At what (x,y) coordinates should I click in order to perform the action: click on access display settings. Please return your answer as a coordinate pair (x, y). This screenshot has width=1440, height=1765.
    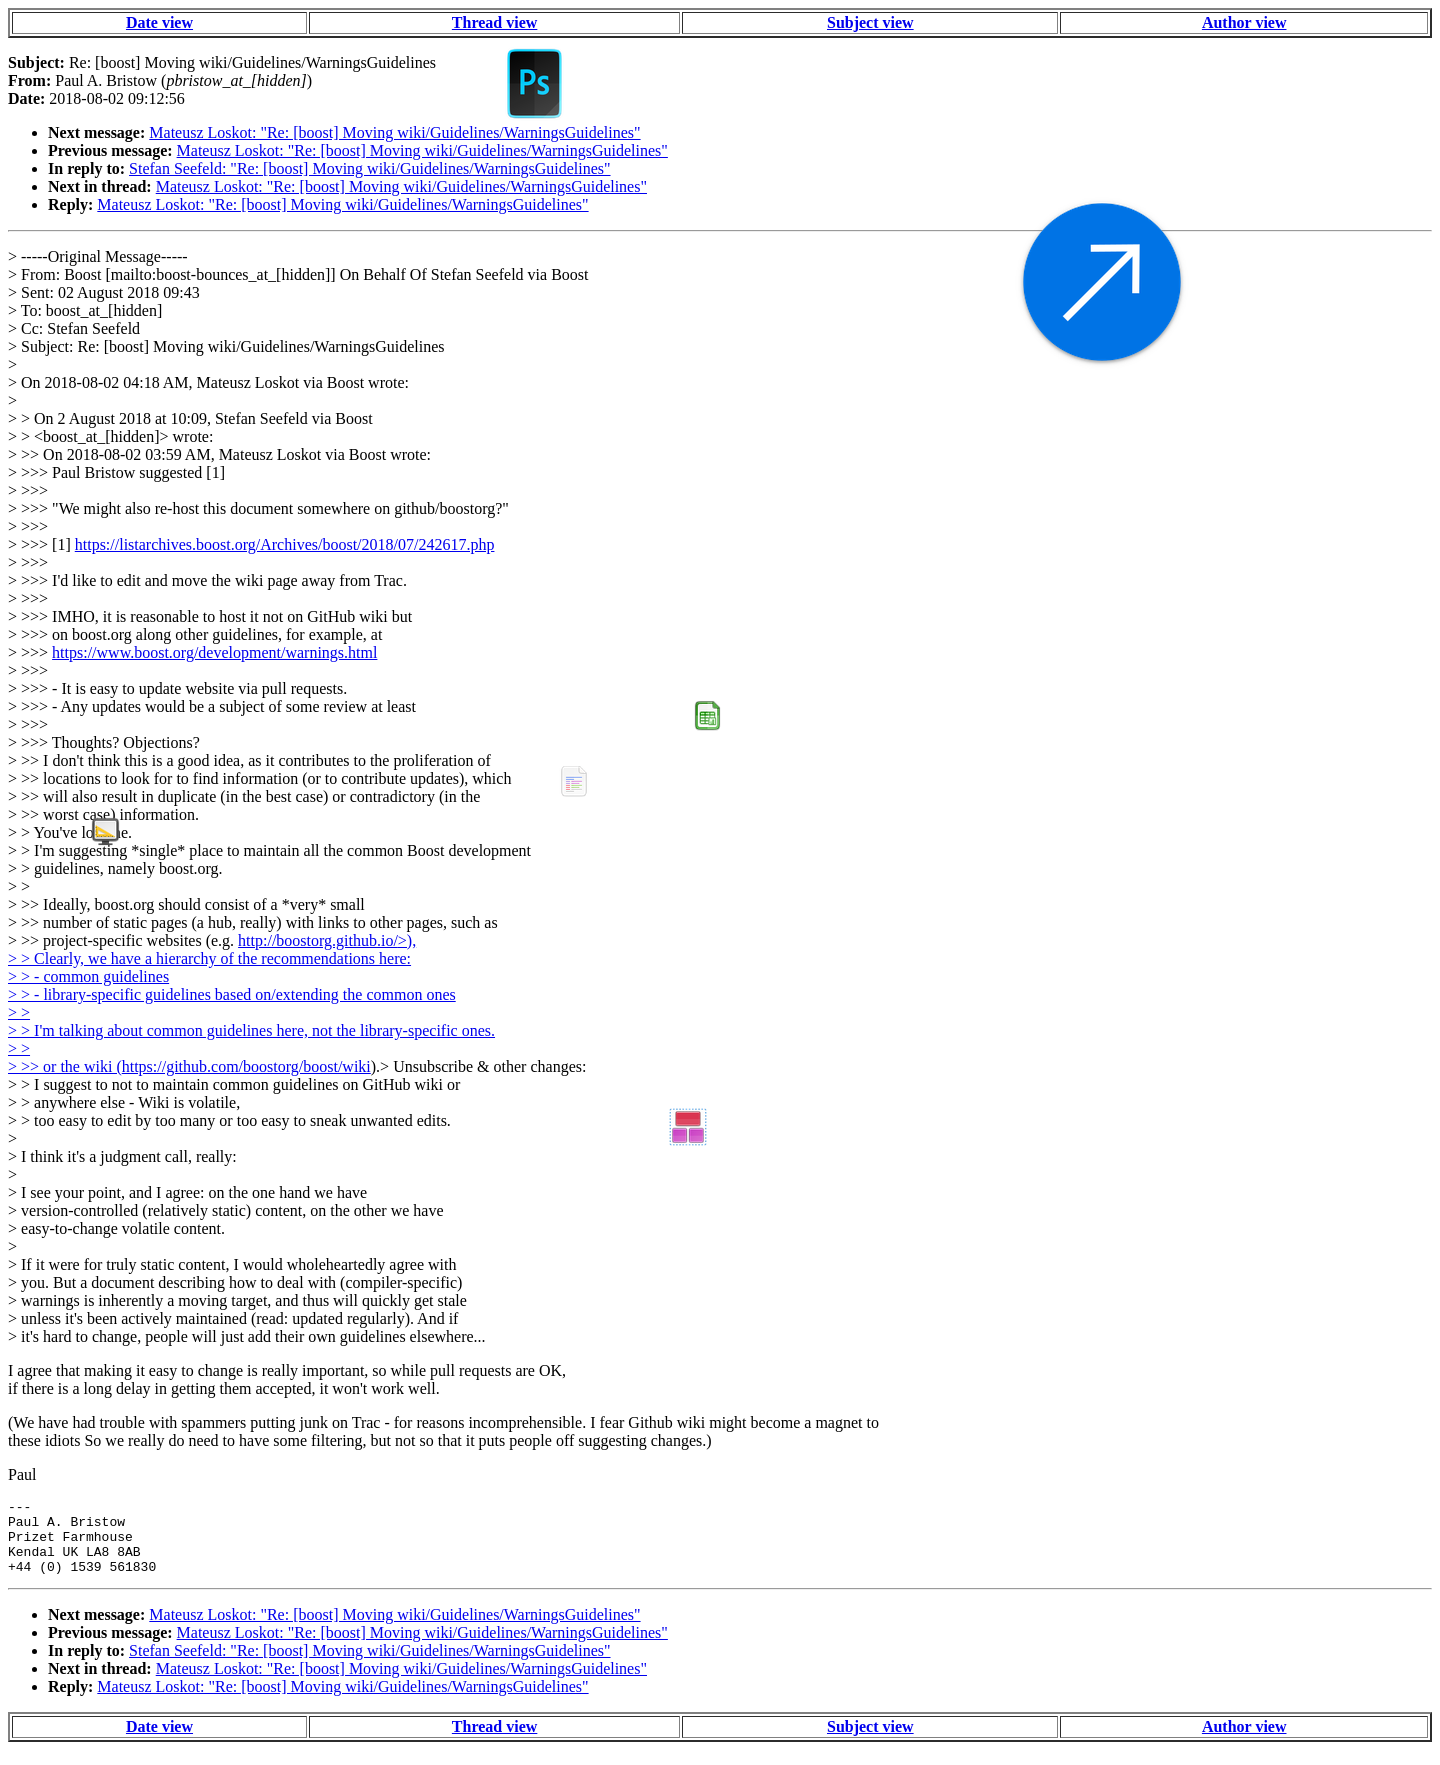
    Looking at the image, I should click on (105, 831).